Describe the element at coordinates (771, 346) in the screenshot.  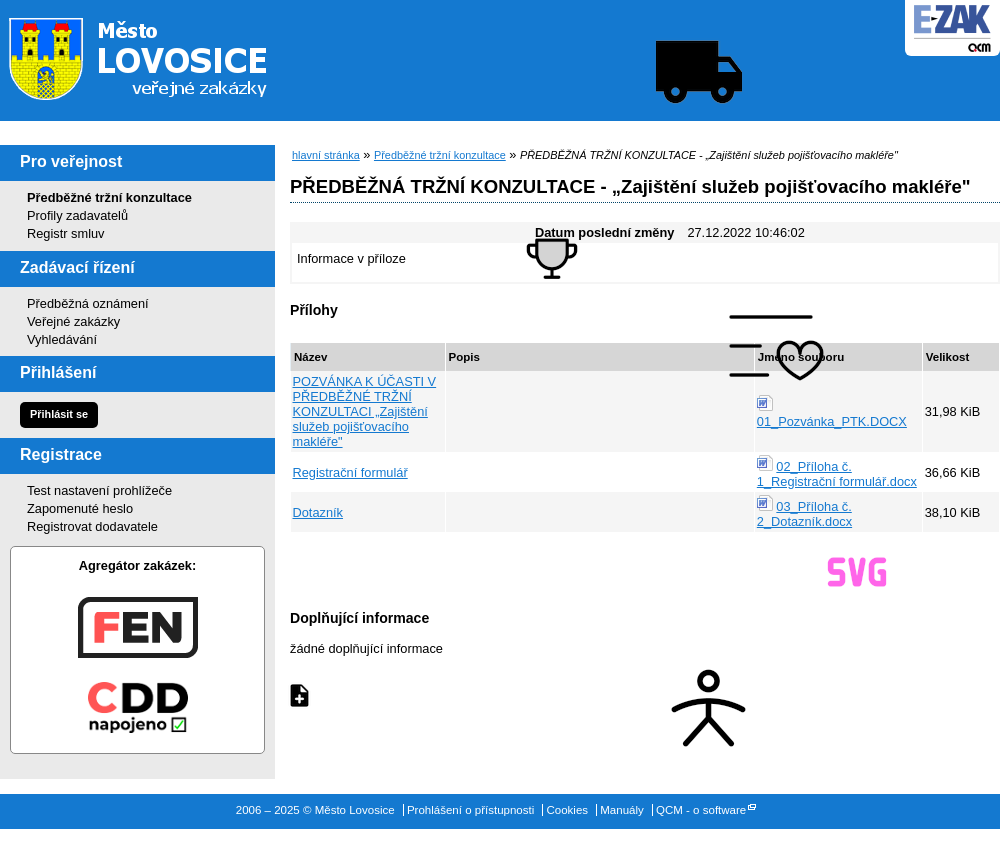
I see `view your favorites list` at that location.